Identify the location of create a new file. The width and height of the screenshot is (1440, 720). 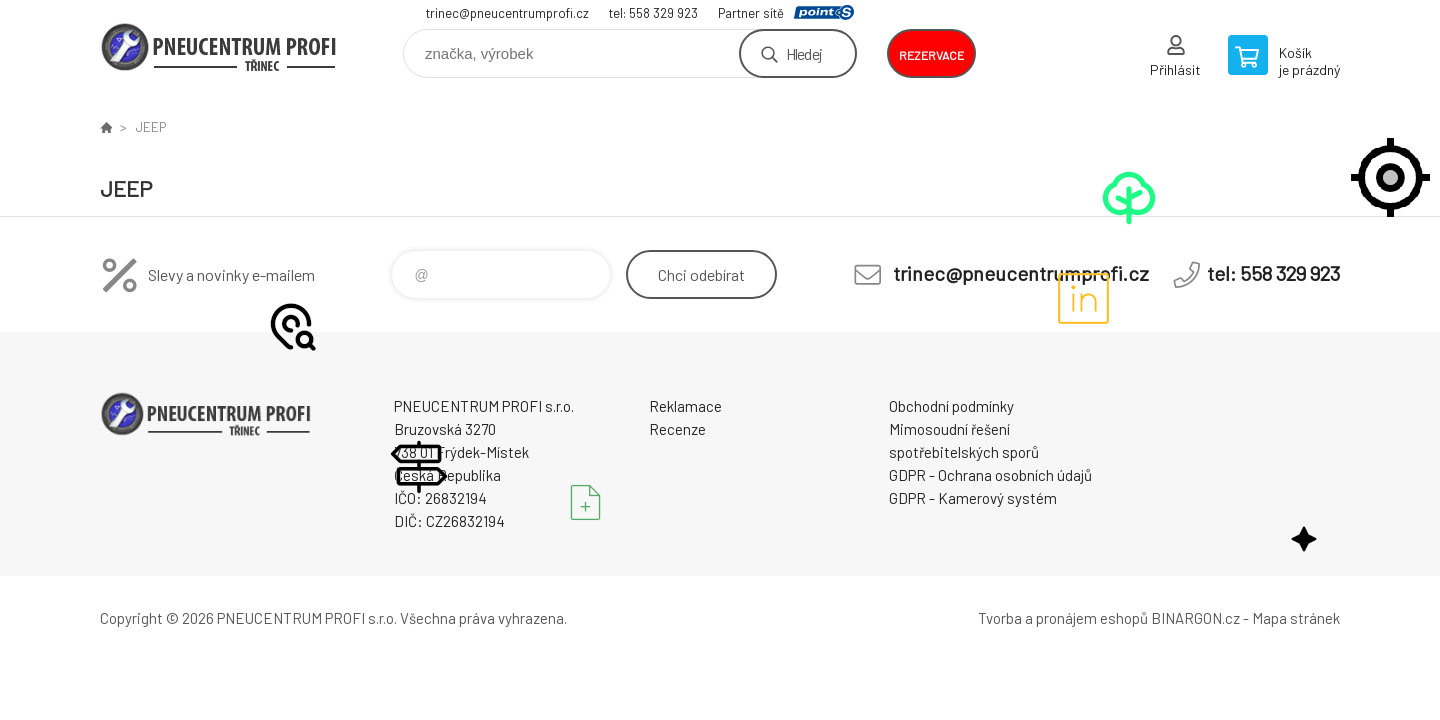
(585, 502).